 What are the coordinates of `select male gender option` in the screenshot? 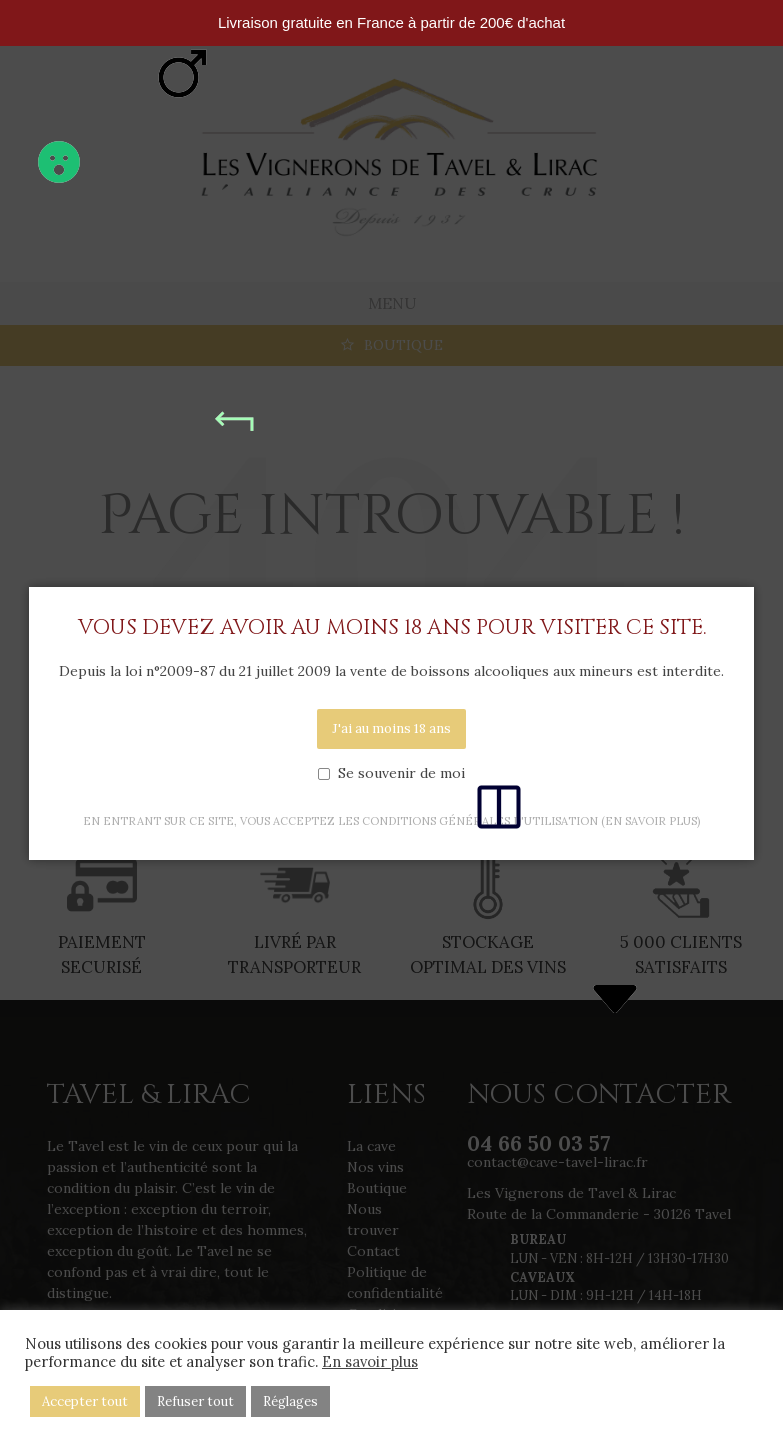 It's located at (182, 73).